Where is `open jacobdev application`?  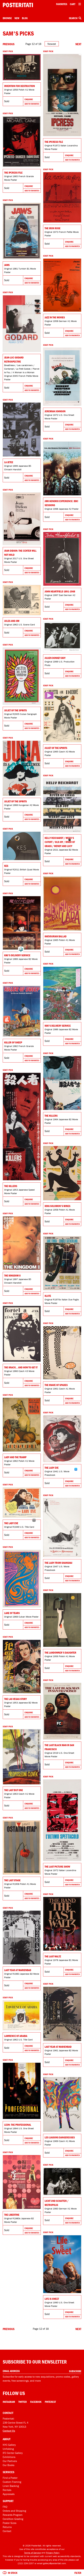 open jacobdev application is located at coordinates (21, 949).